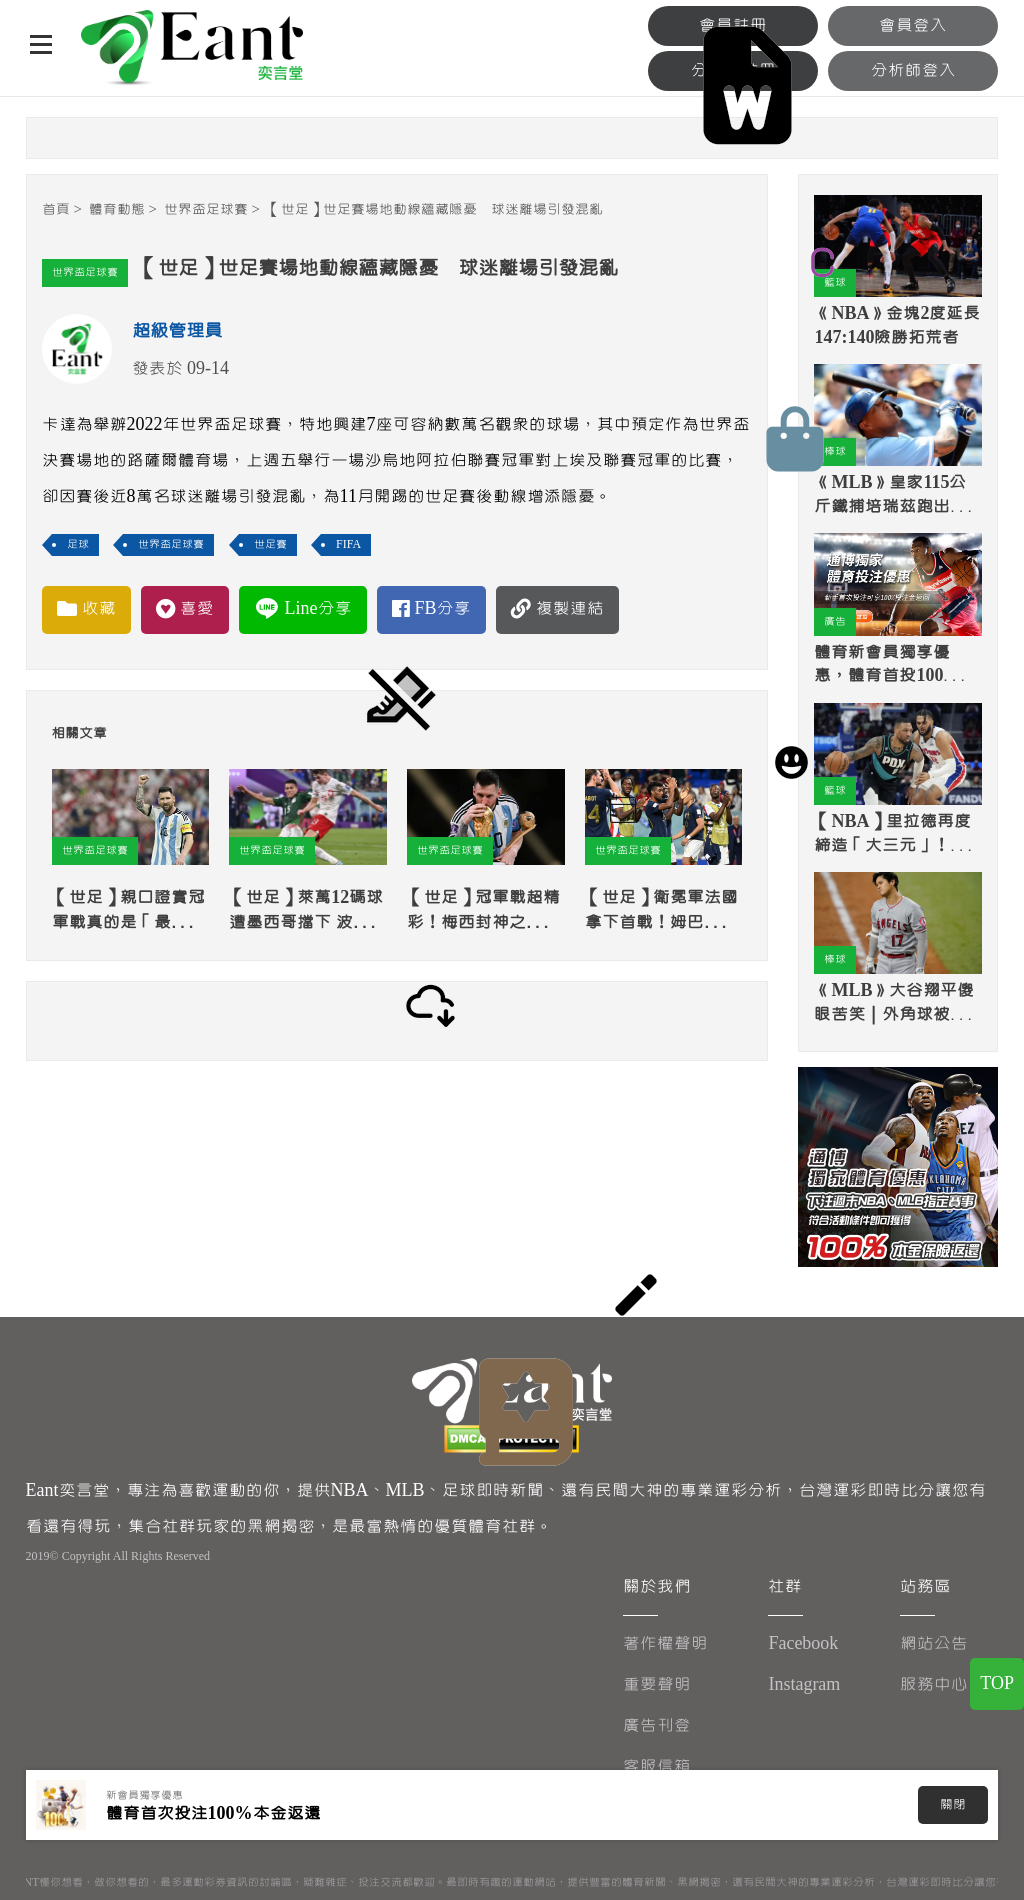 Image resolution: width=1024 pixels, height=1900 pixels. What do you see at coordinates (401, 697) in the screenshot?
I see `indicates a restricted area where stepping is prohibited` at bounding box center [401, 697].